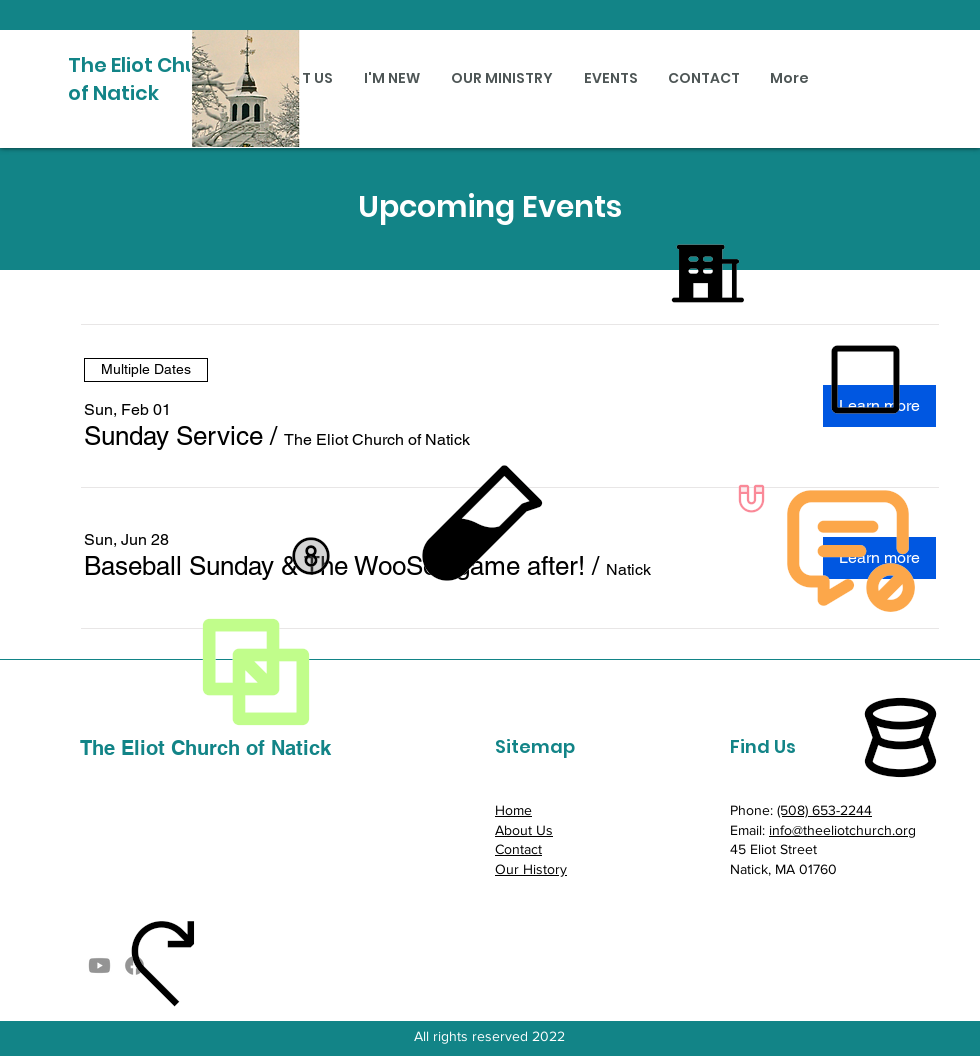 Image resolution: width=980 pixels, height=1056 pixels. Describe the element at coordinates (751, 497) in the screenshot. I see `activate magnetic snap or alignment tool` at that location.